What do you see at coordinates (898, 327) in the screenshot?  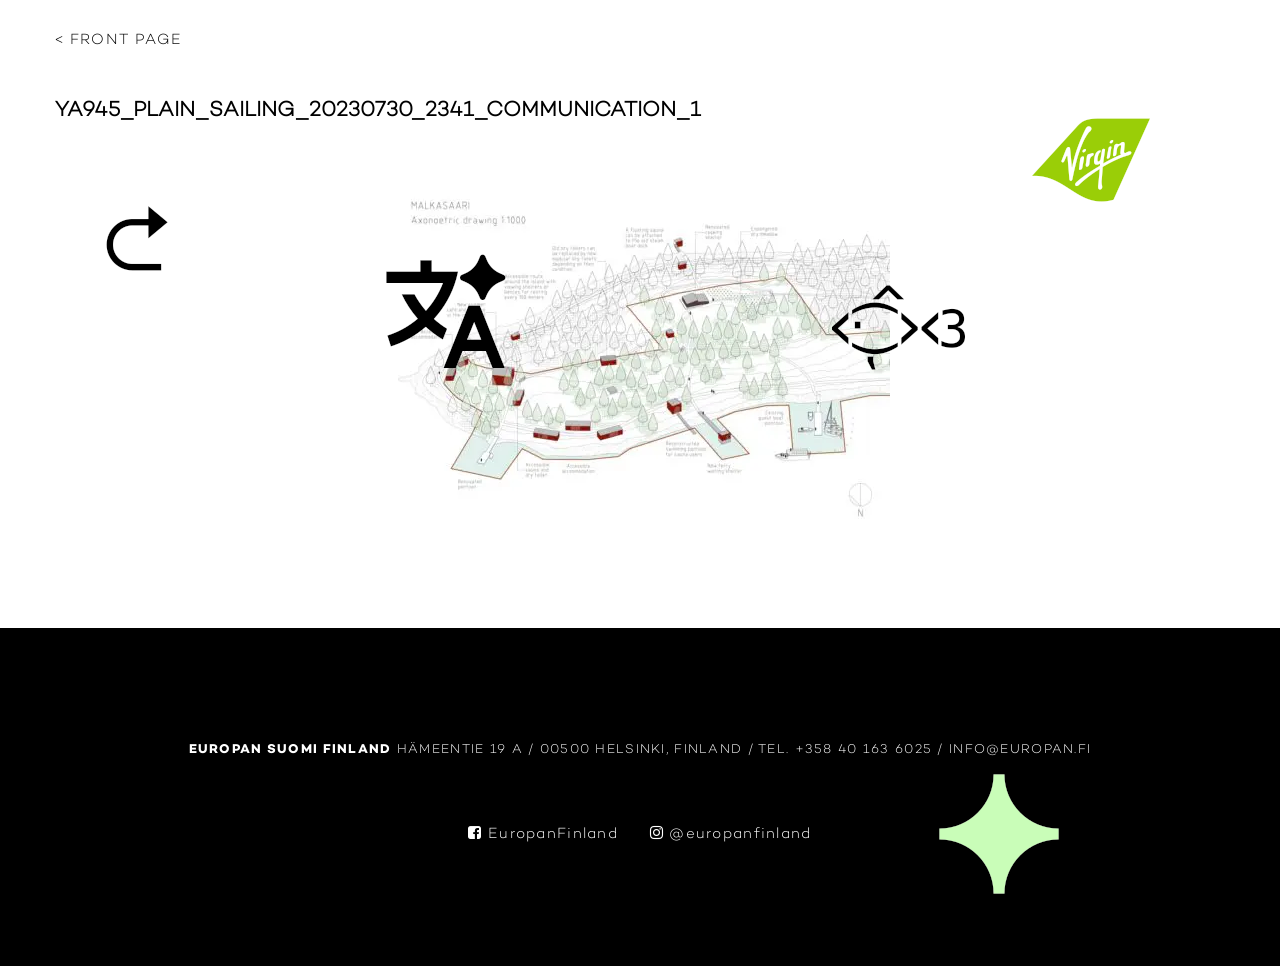 I see `open fish shell terminal application` at bounding box center [898, 327].